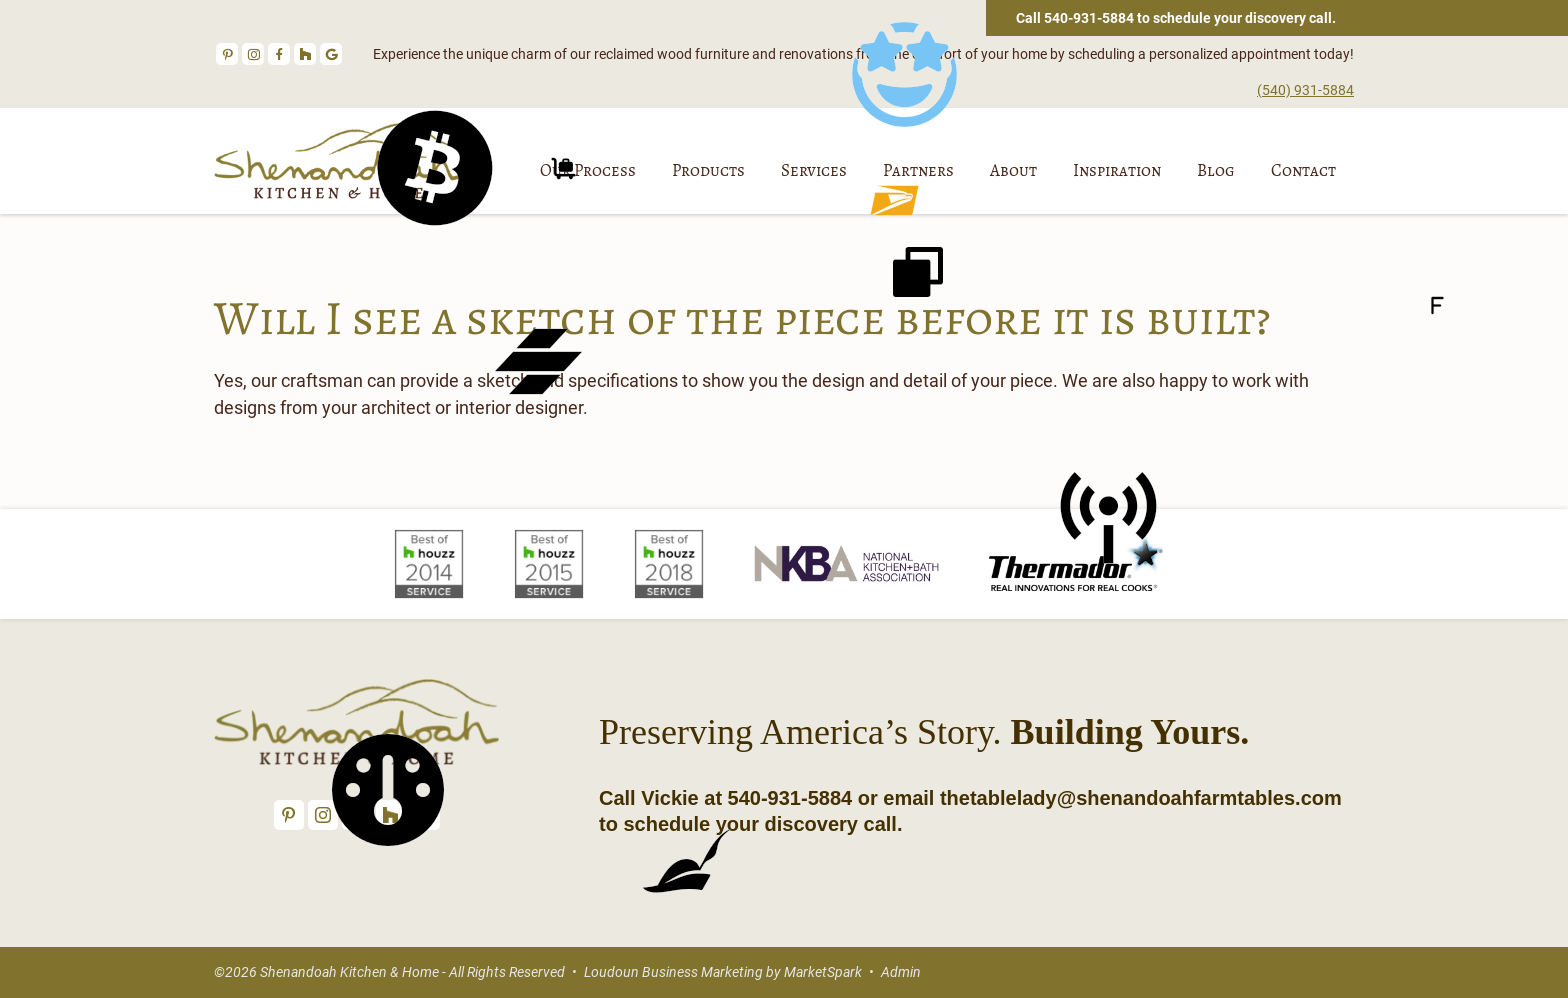 The image size is (1568, 998). What do you see at coordinates (918, 272) in the screenshot?
I see `select multiple items` at bounding box center [918, 272].